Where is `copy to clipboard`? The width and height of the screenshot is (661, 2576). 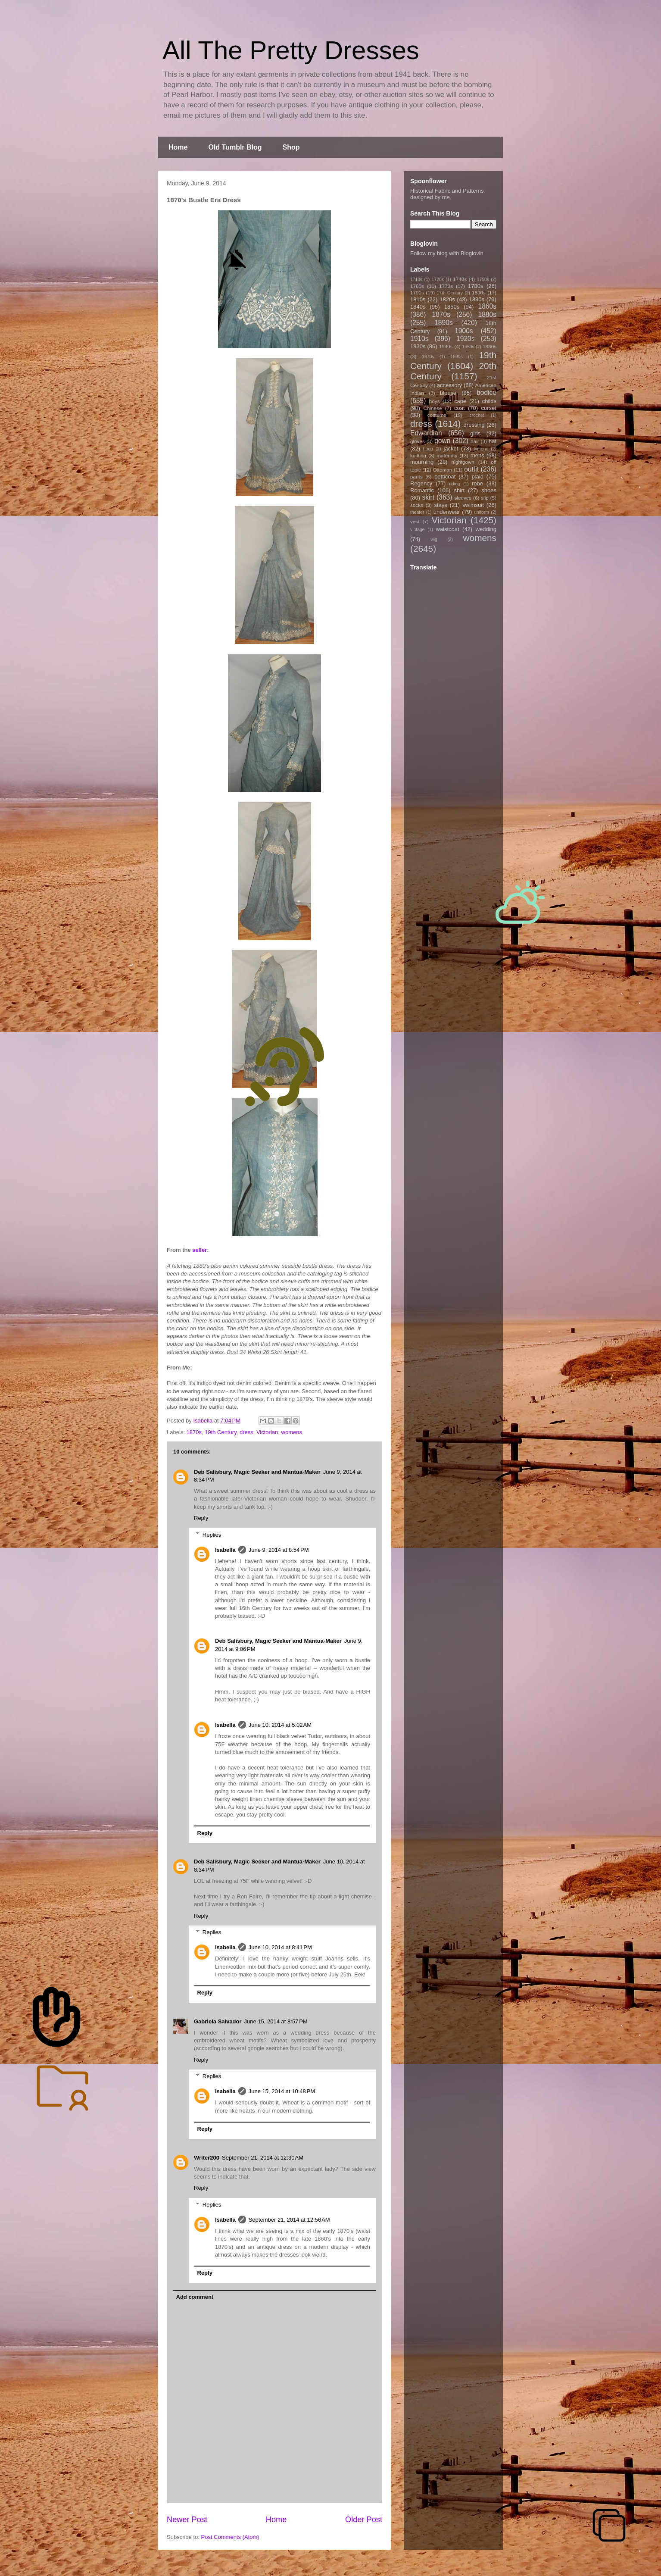 copy to clipboard is located at coordinates (609, 2525).